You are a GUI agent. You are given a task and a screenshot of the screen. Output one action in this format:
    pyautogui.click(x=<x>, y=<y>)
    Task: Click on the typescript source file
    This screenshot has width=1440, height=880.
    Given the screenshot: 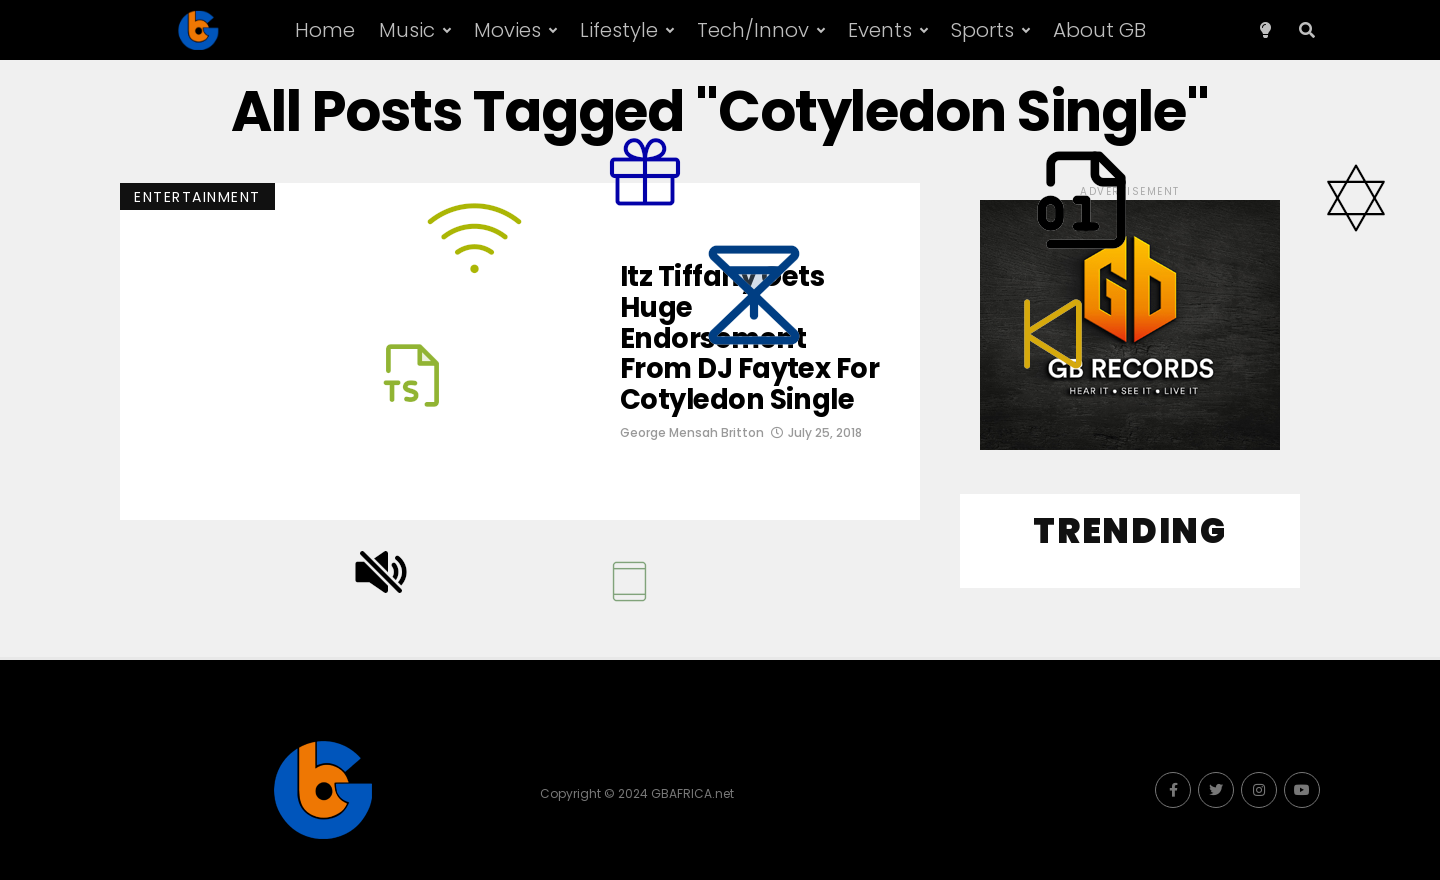 What is the action you would take?
    pyautogui.click(x=412, y=375)
    